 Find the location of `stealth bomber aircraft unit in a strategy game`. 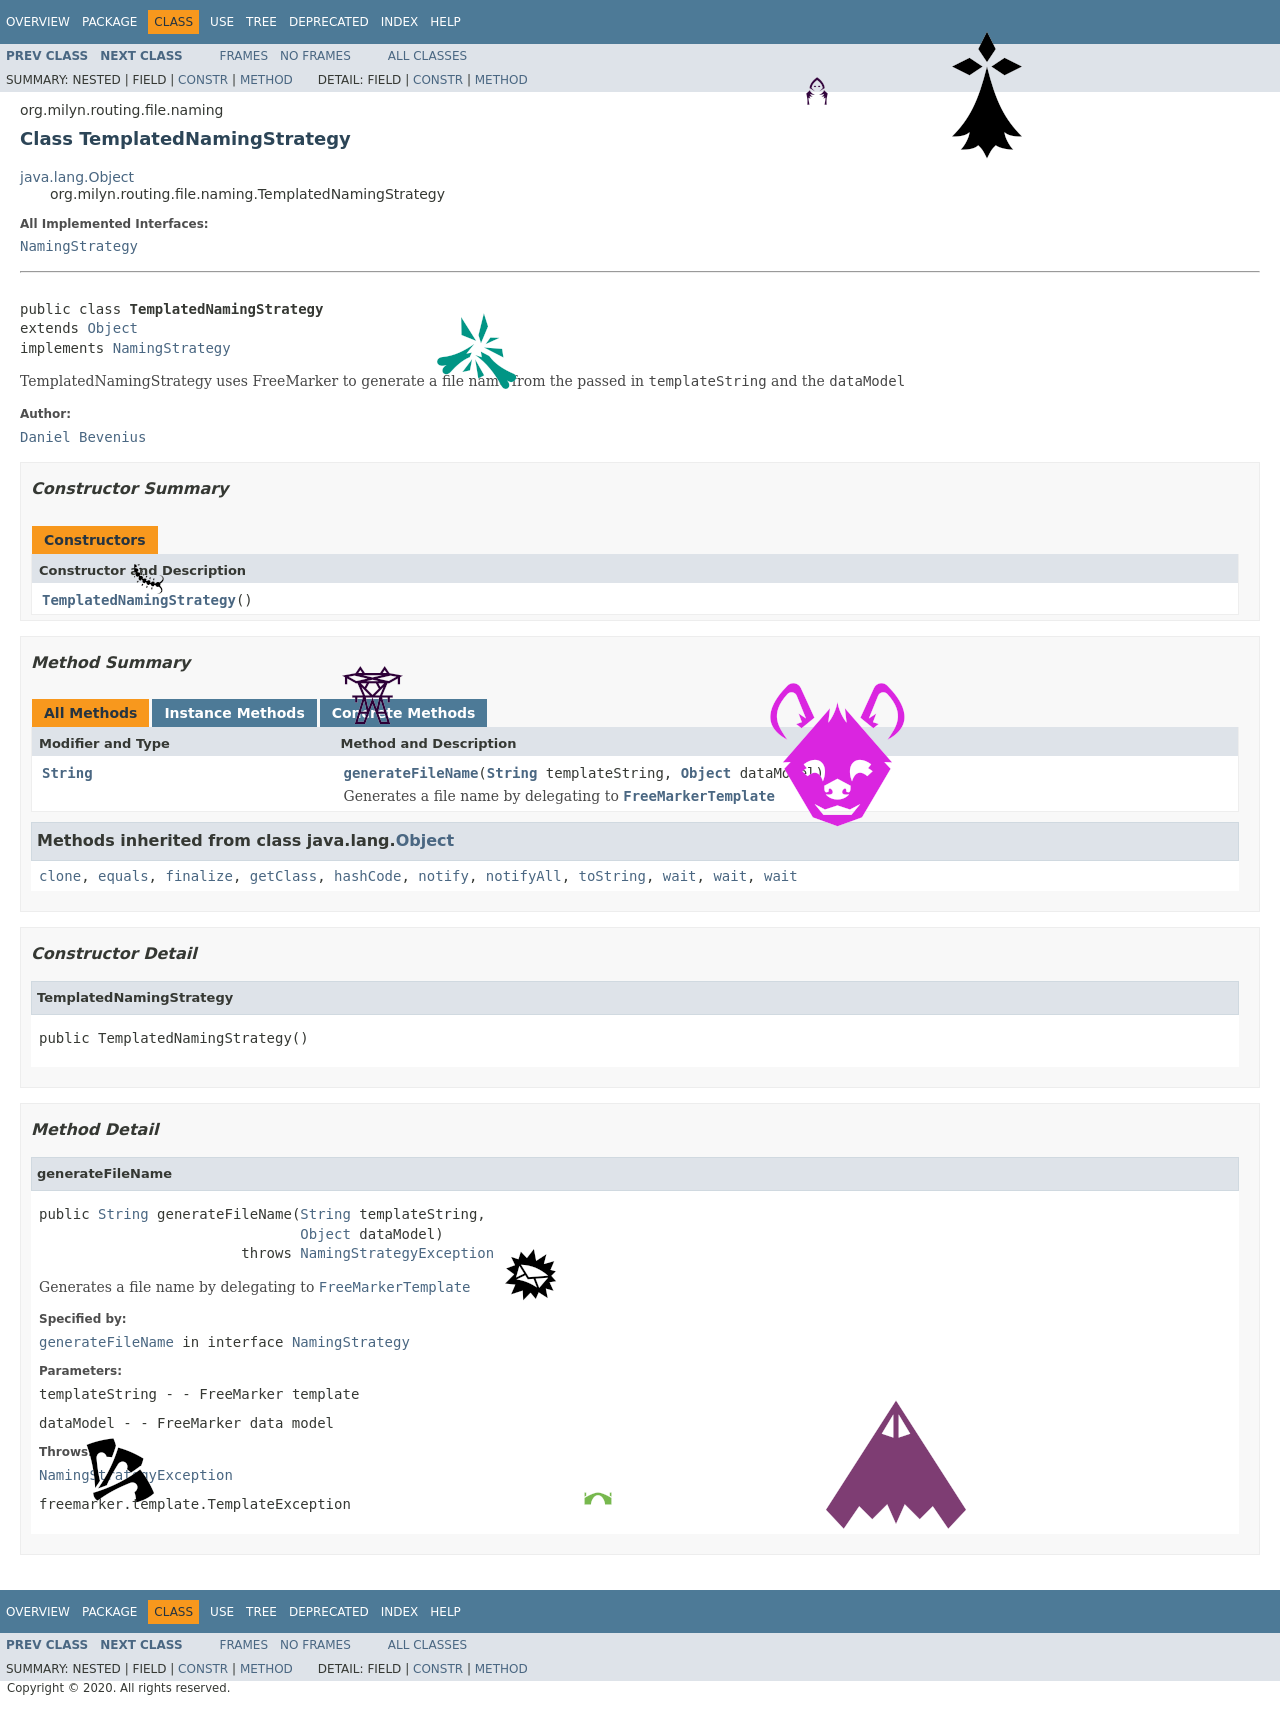

stealth bomber aircraft unit in a strategy game is located at coordinates (896, 1467).